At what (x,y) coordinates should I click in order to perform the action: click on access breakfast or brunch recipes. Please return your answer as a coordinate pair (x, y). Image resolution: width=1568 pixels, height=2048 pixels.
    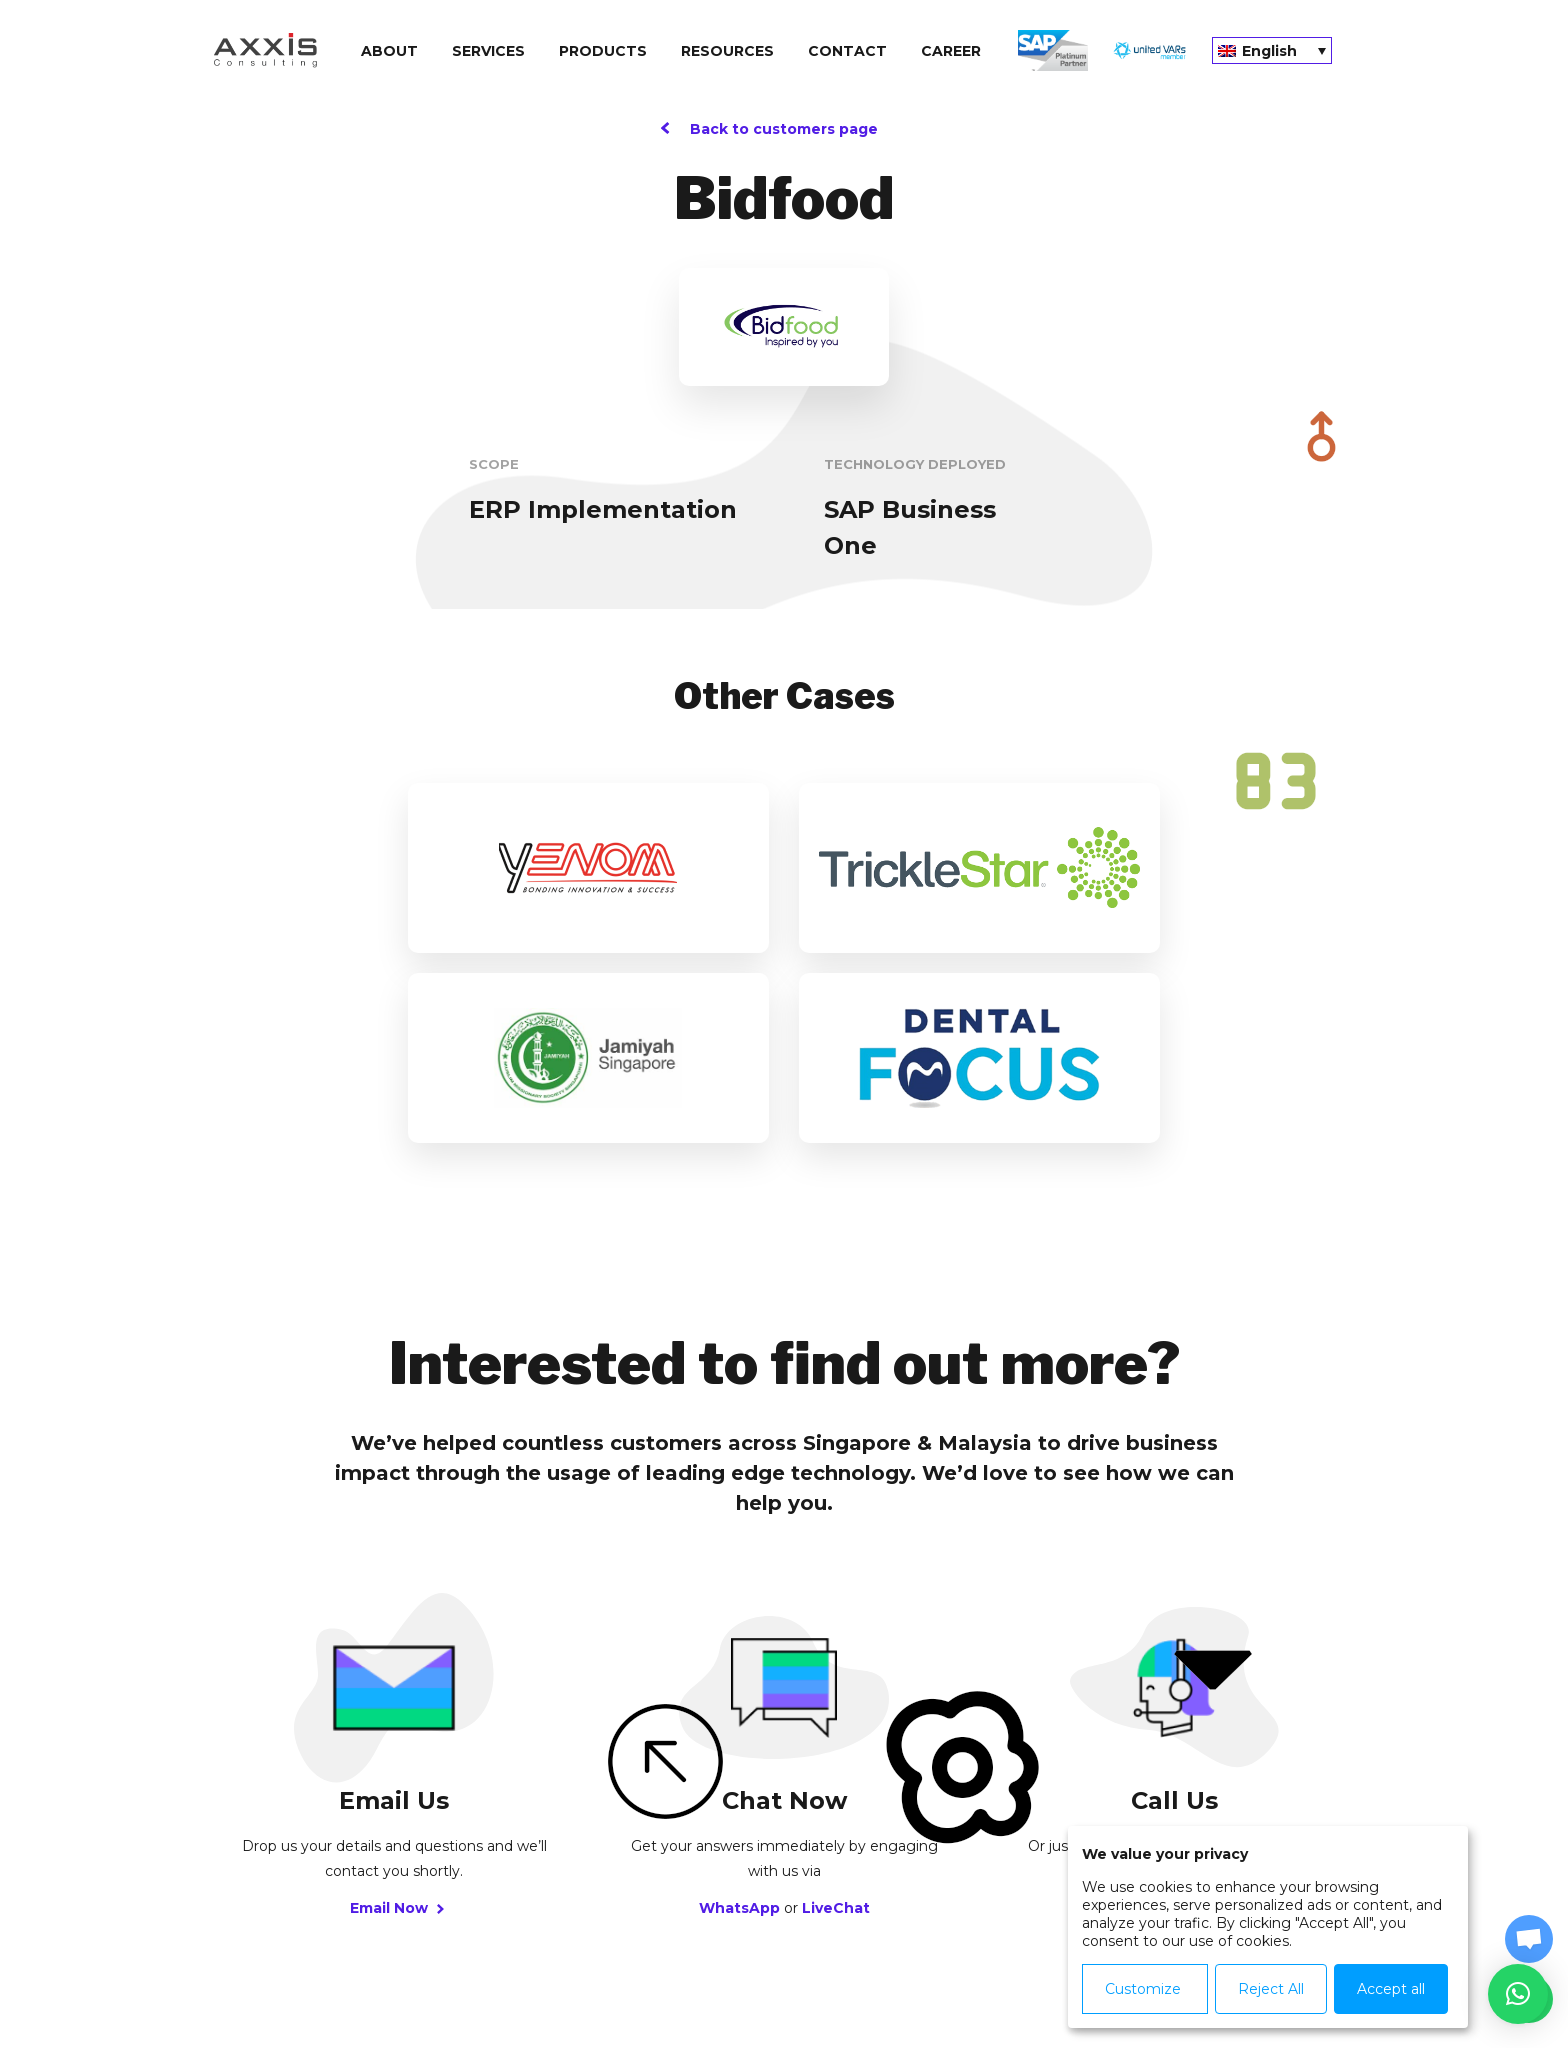
    Looking at the image, I should click on (962, 1767).